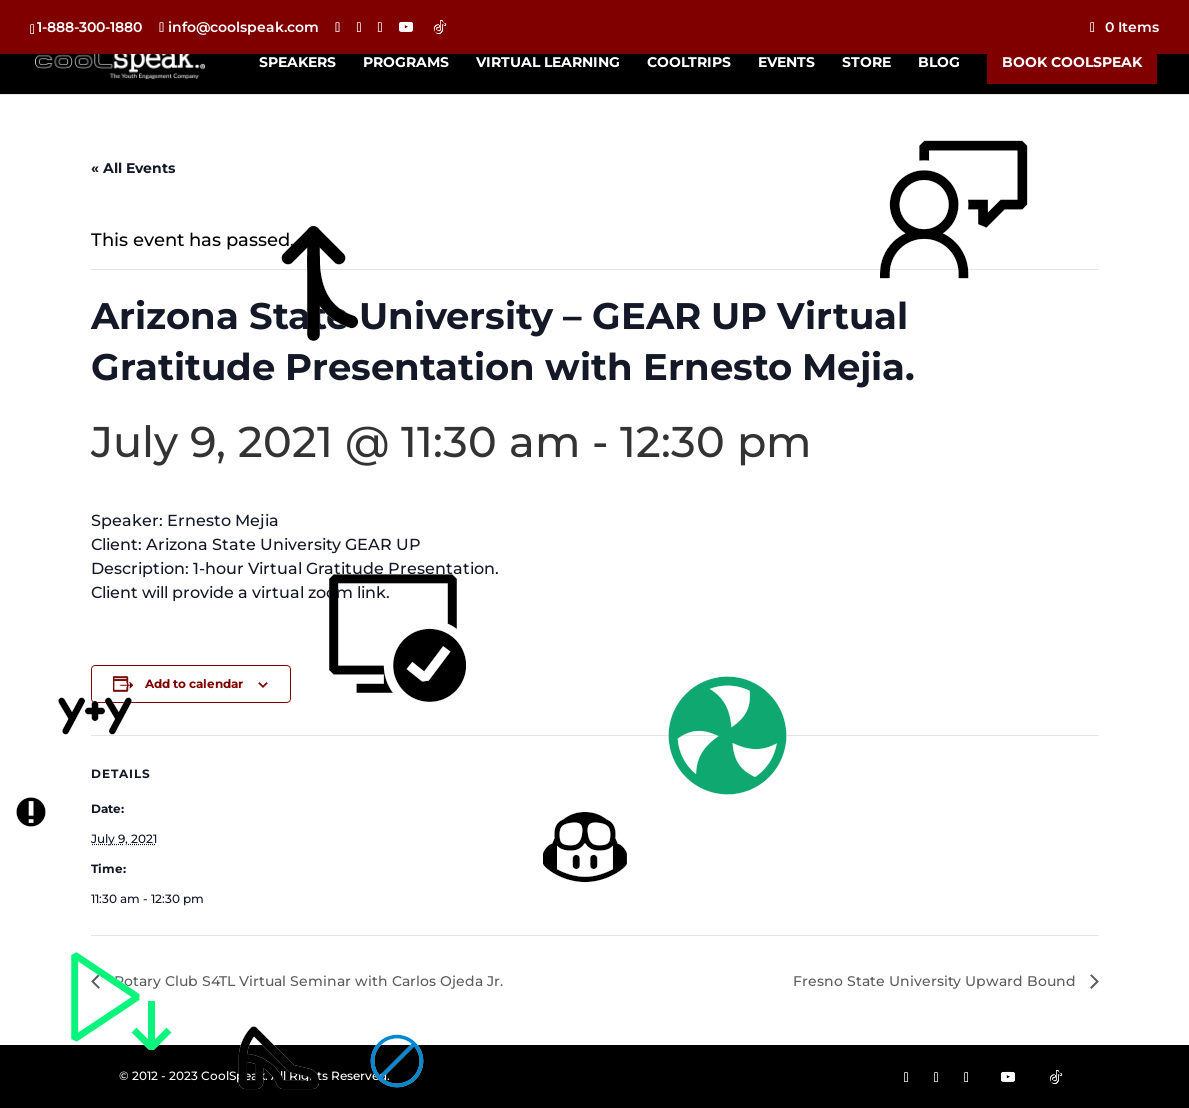 This screenshot has height=1108, width=1189. Describe the element at coordinates (585, 847) in the screenshot. I see `access GitHub Copilot AI assistant` at that location.